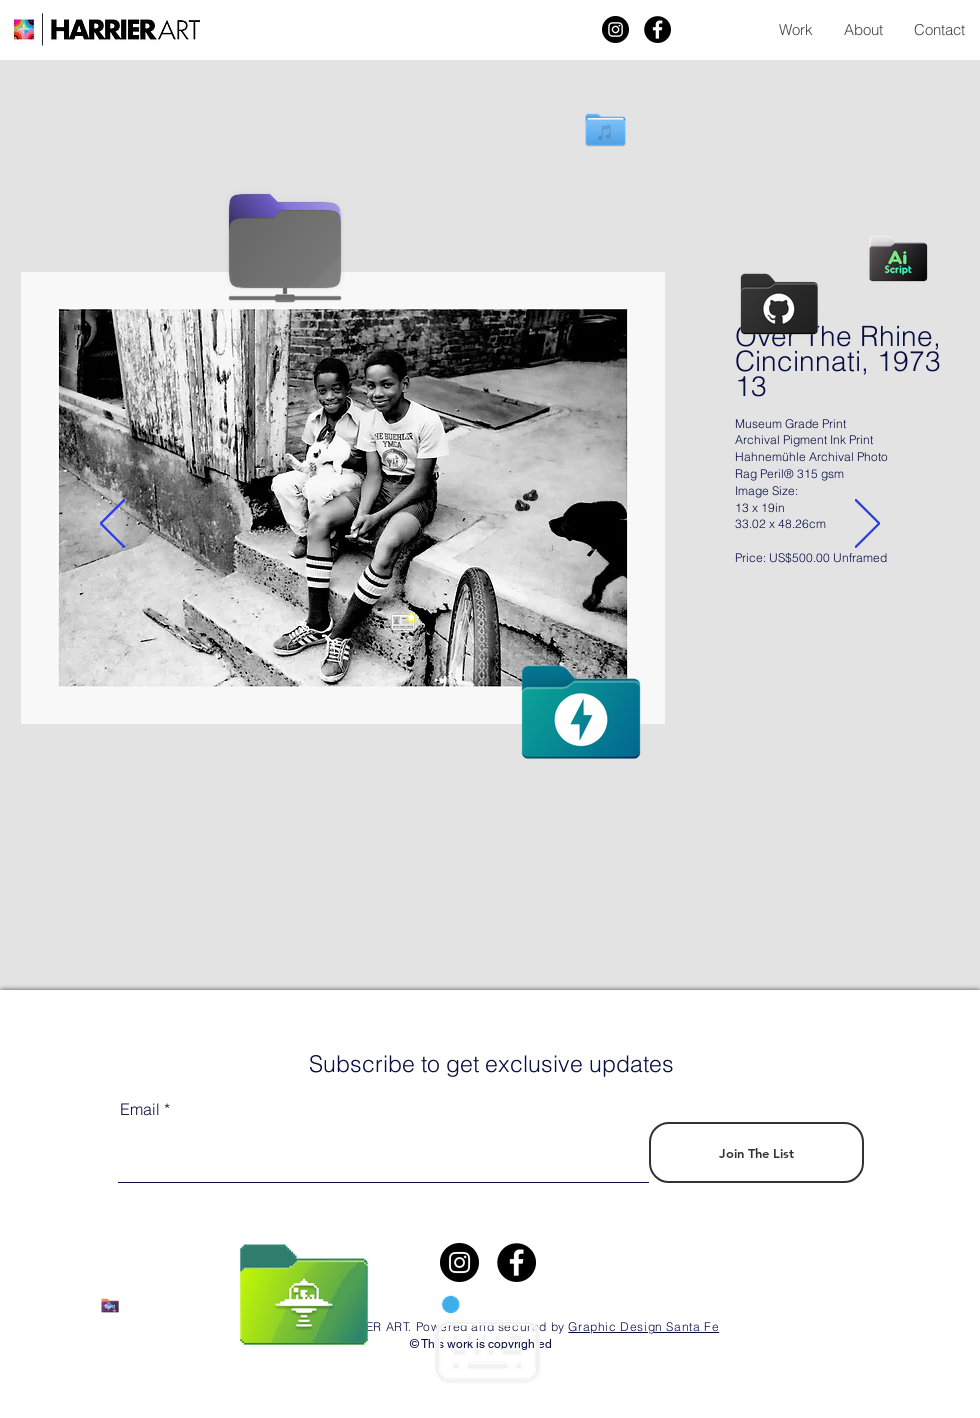  I want to click on beats wireless earbuds device icon, so click(526, 500).